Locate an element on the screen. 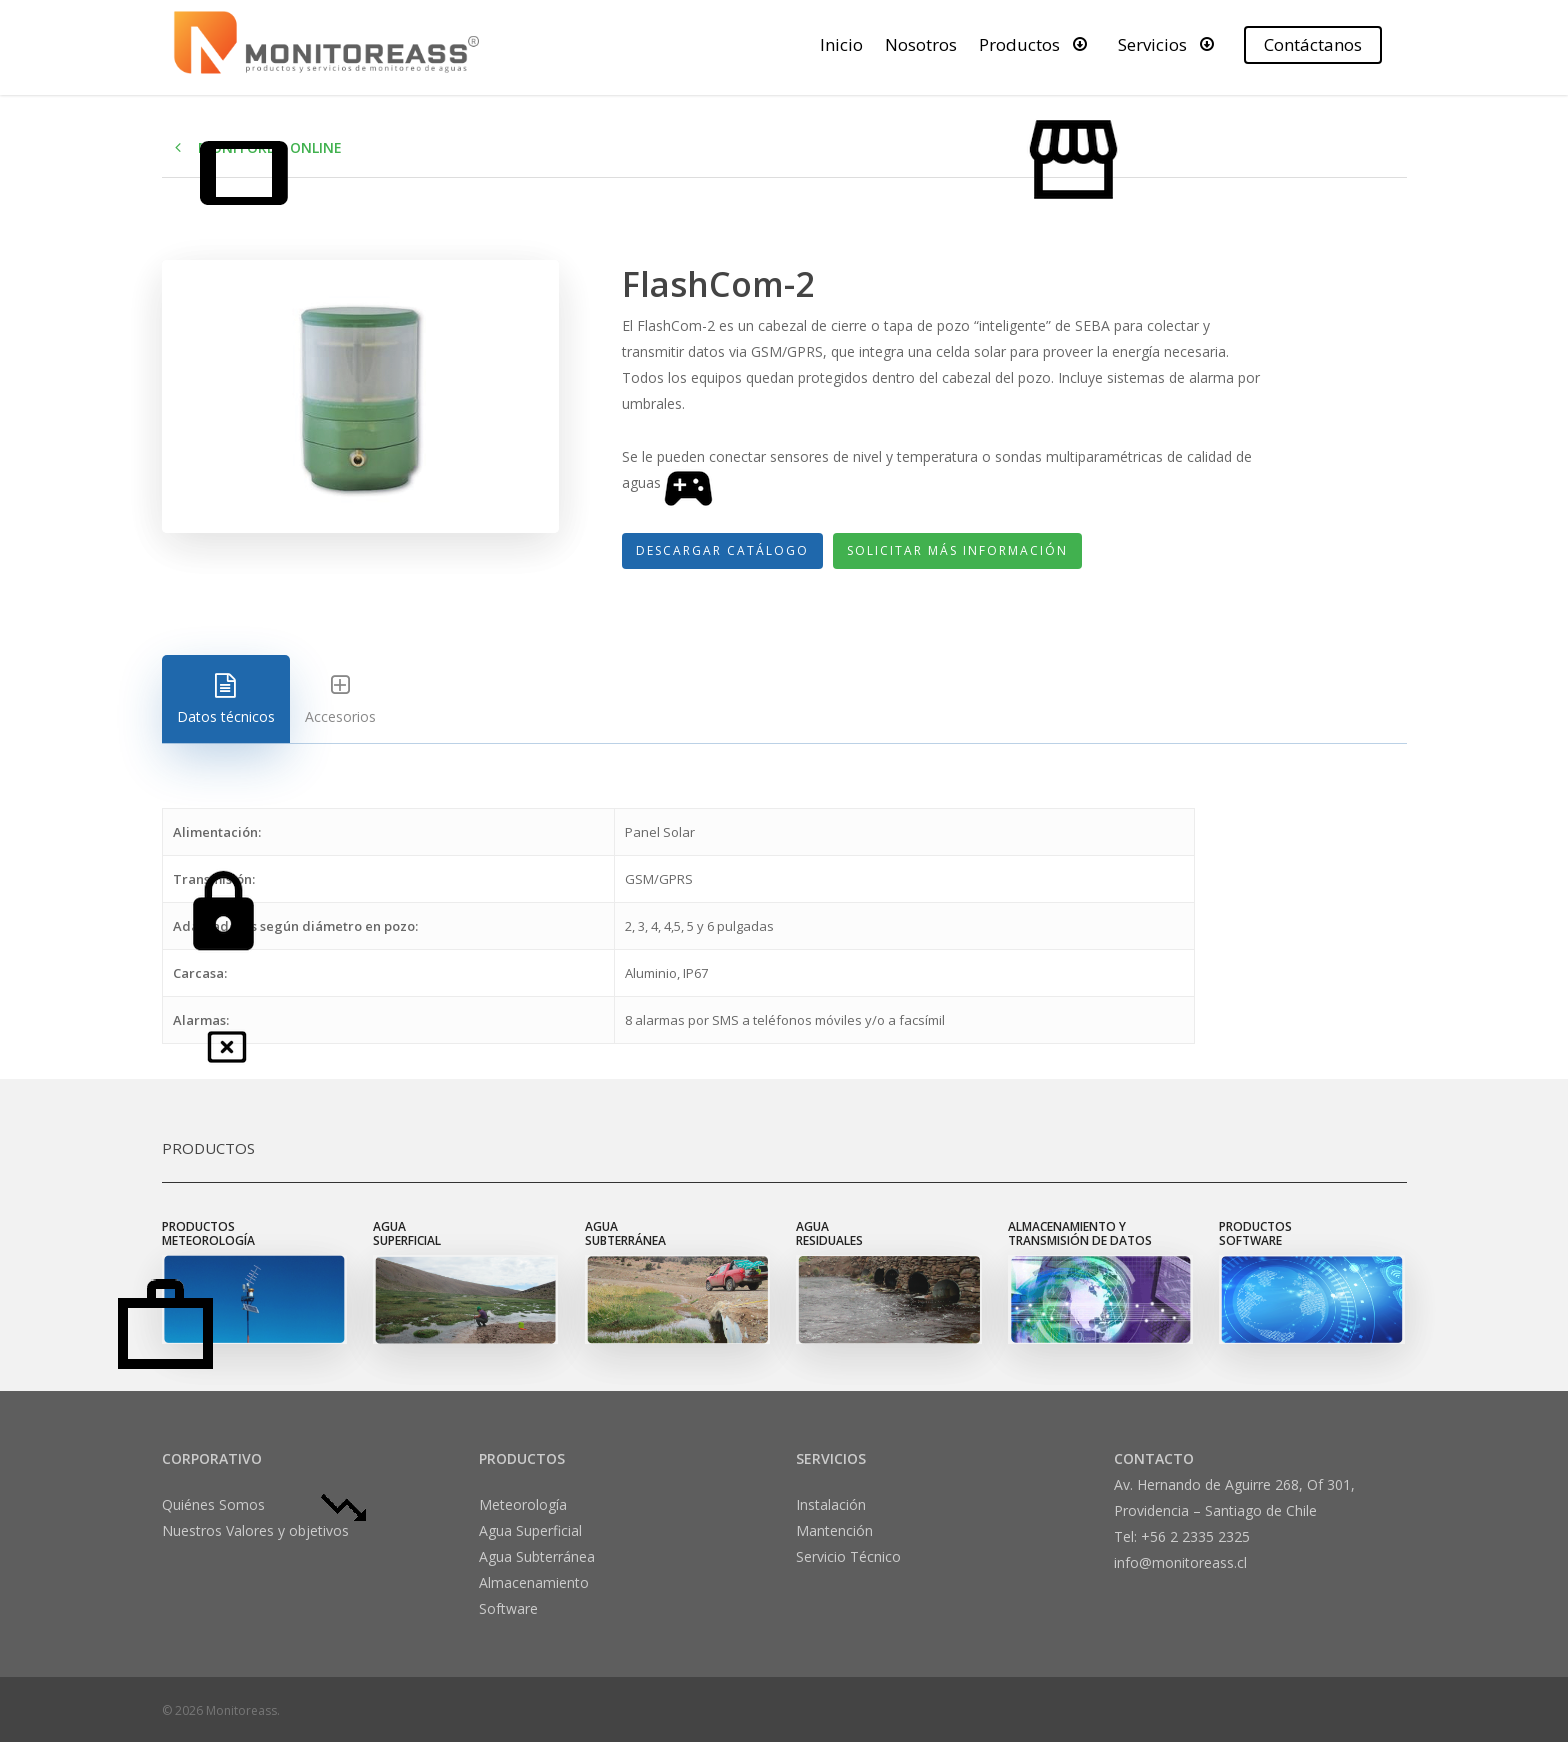  access gaming or esports features is located at coordinates (688, 488).